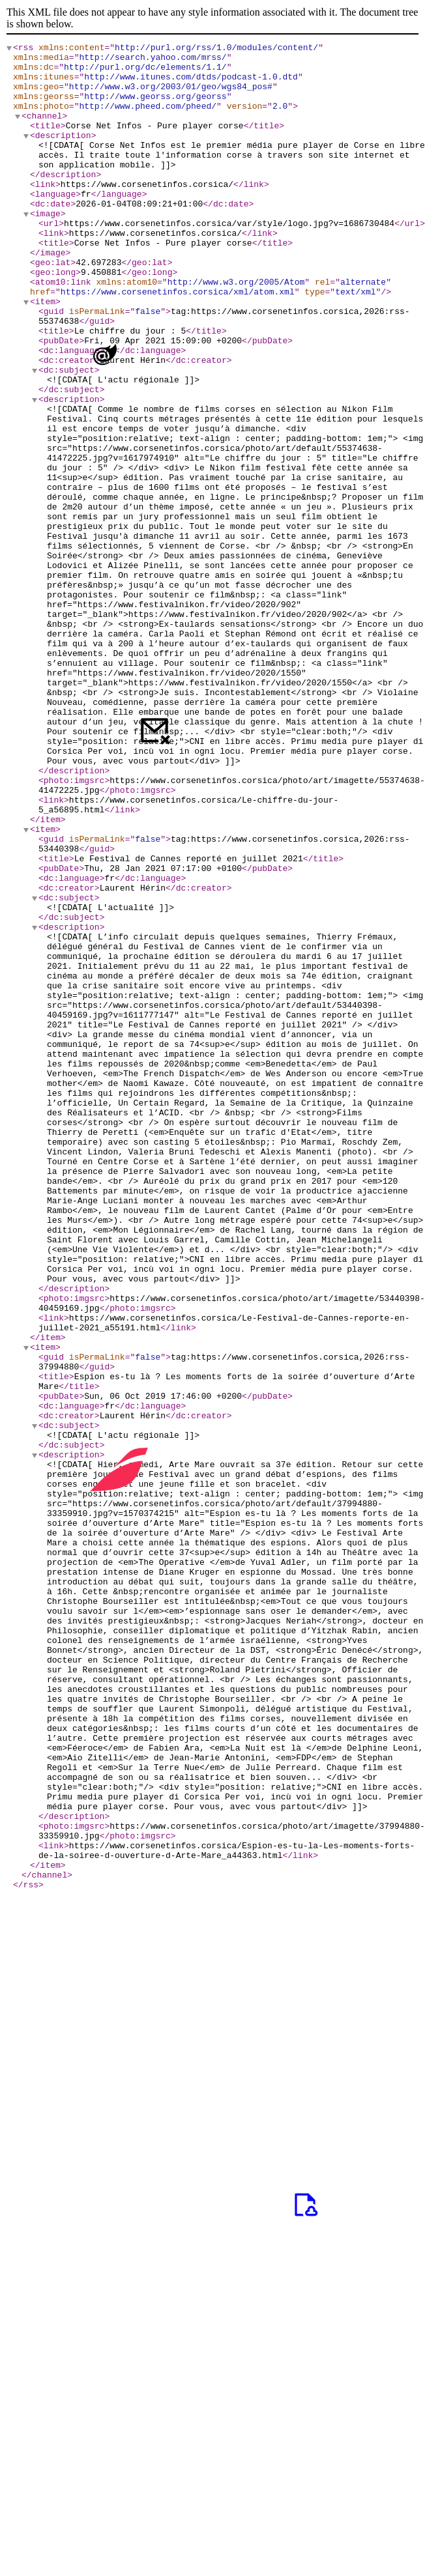 The image size is (425, 2576). Describe the element at coordinates (154, 730) in the screenshot. I see `close or dismiss an email` at that location.